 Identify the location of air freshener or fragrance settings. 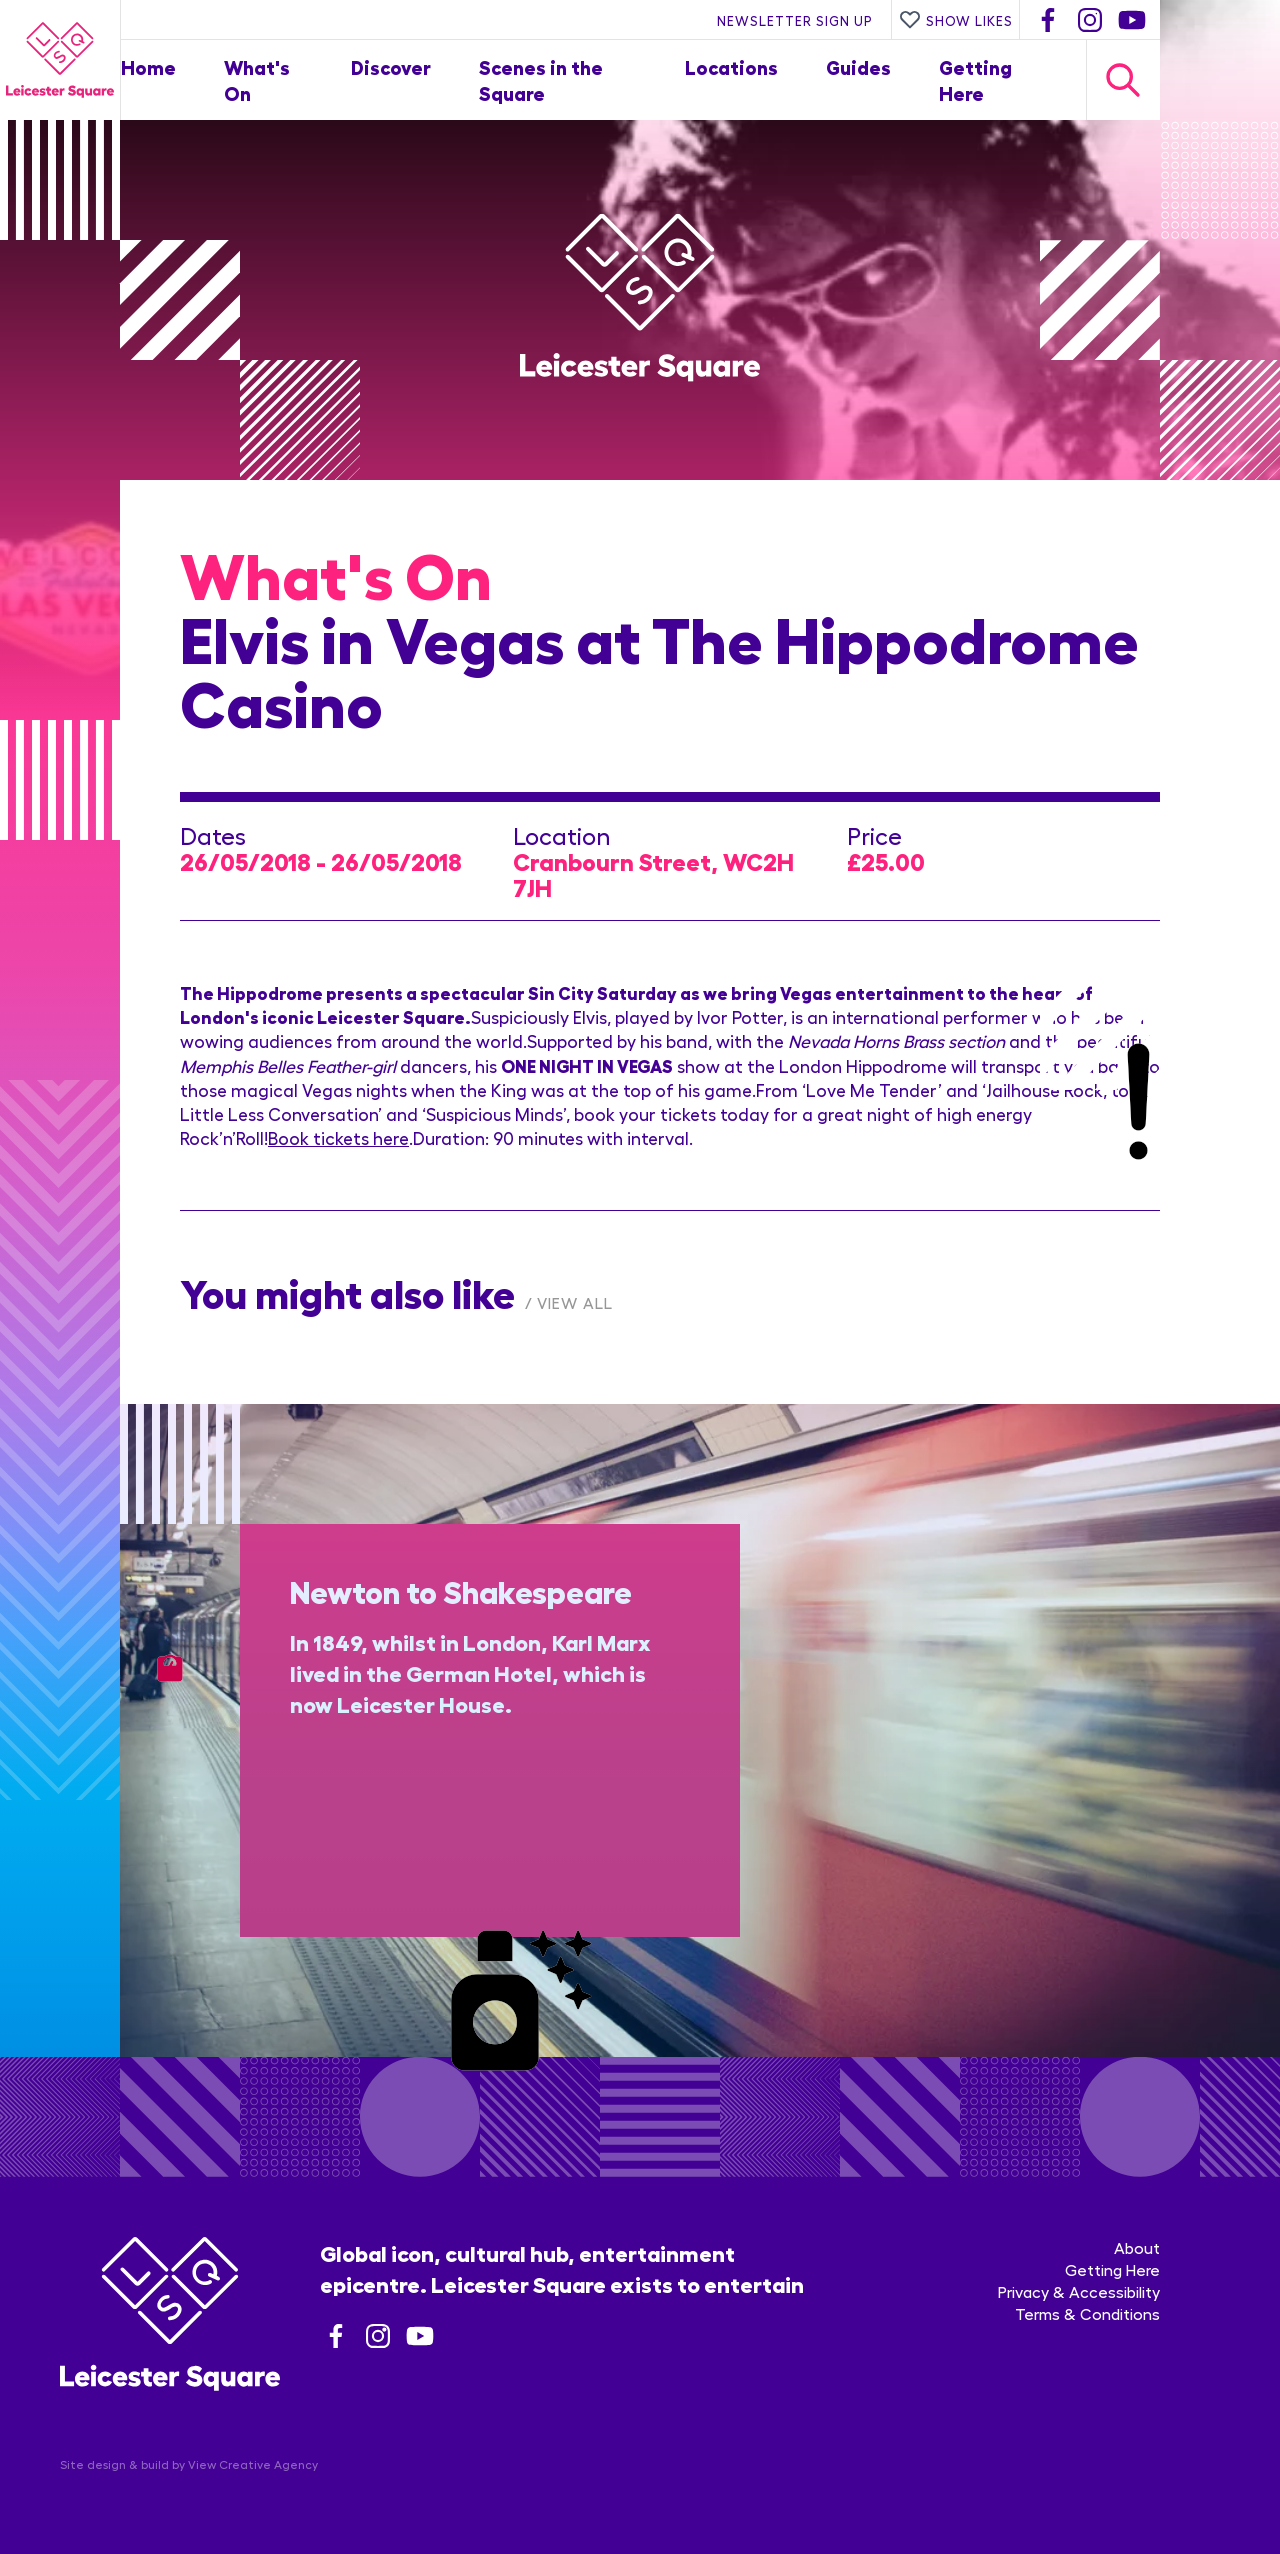
(512, 2000).